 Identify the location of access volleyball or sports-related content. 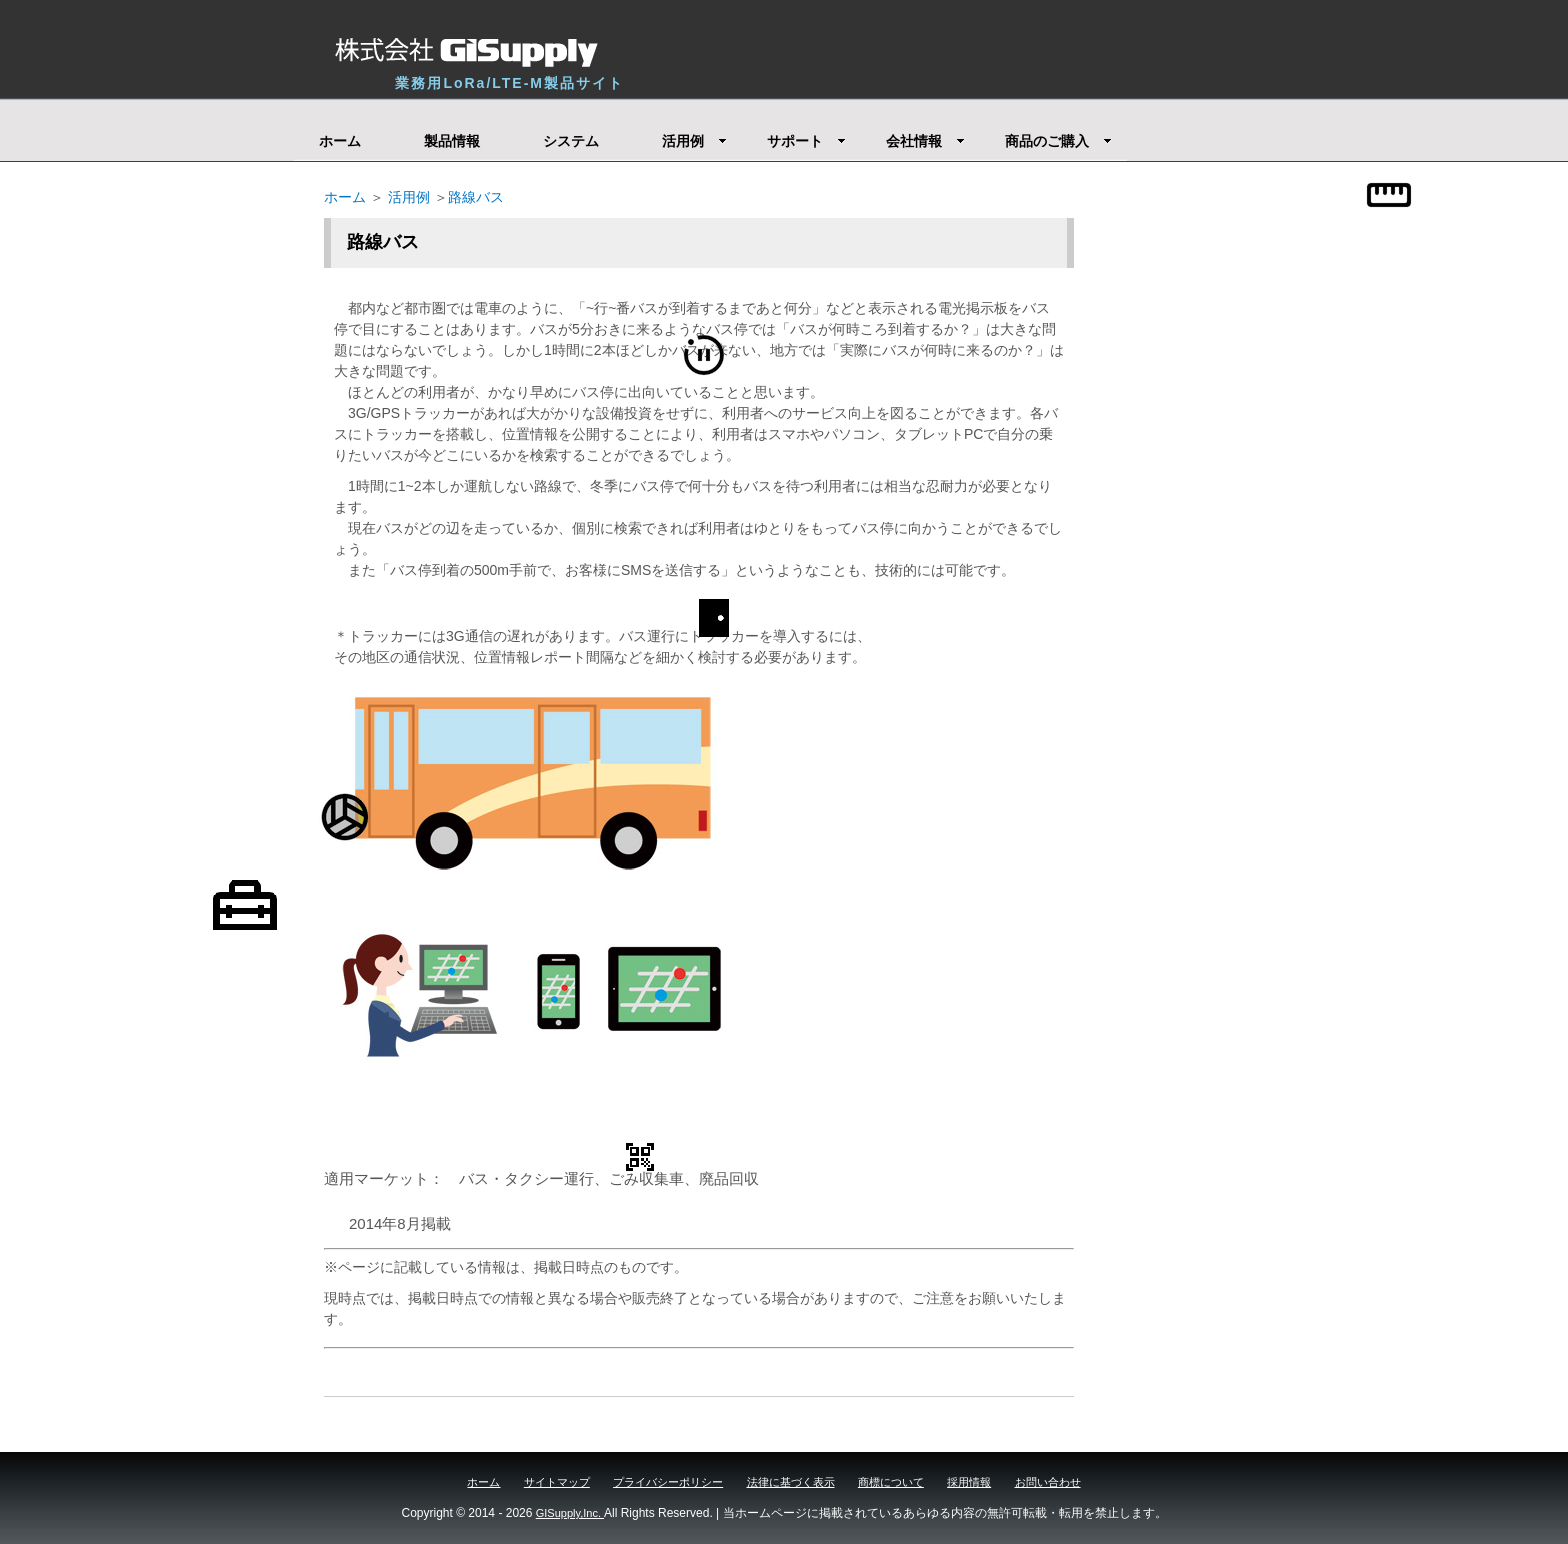
(345, 817).